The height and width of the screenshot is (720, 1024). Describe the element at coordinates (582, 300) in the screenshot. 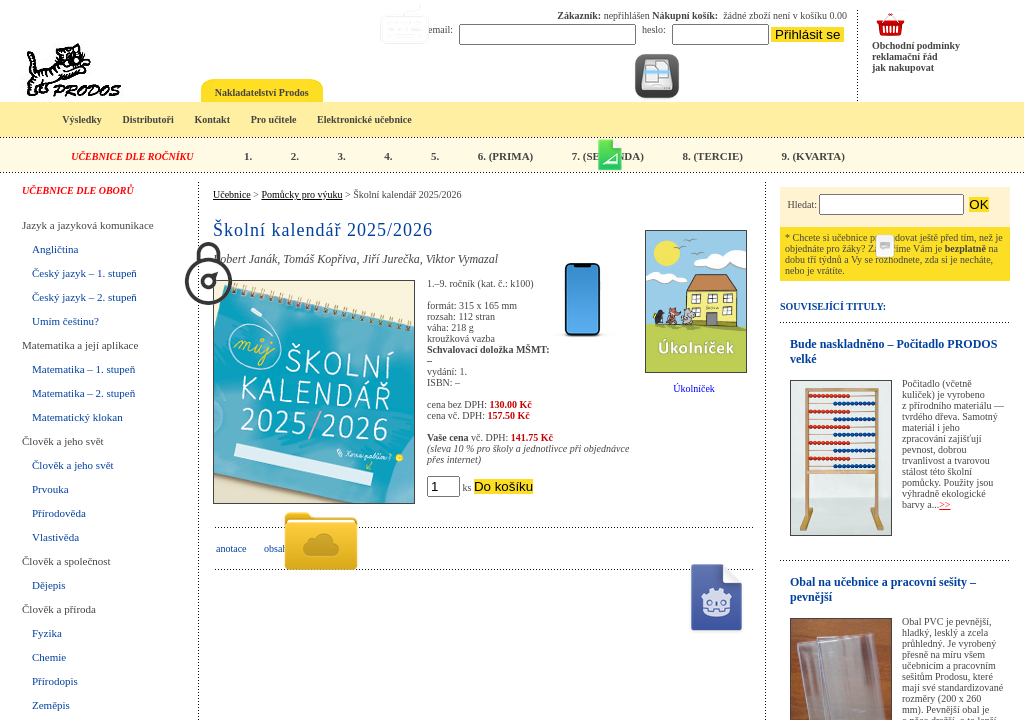

I see `iPhone 12 Pro device icon` at that location.